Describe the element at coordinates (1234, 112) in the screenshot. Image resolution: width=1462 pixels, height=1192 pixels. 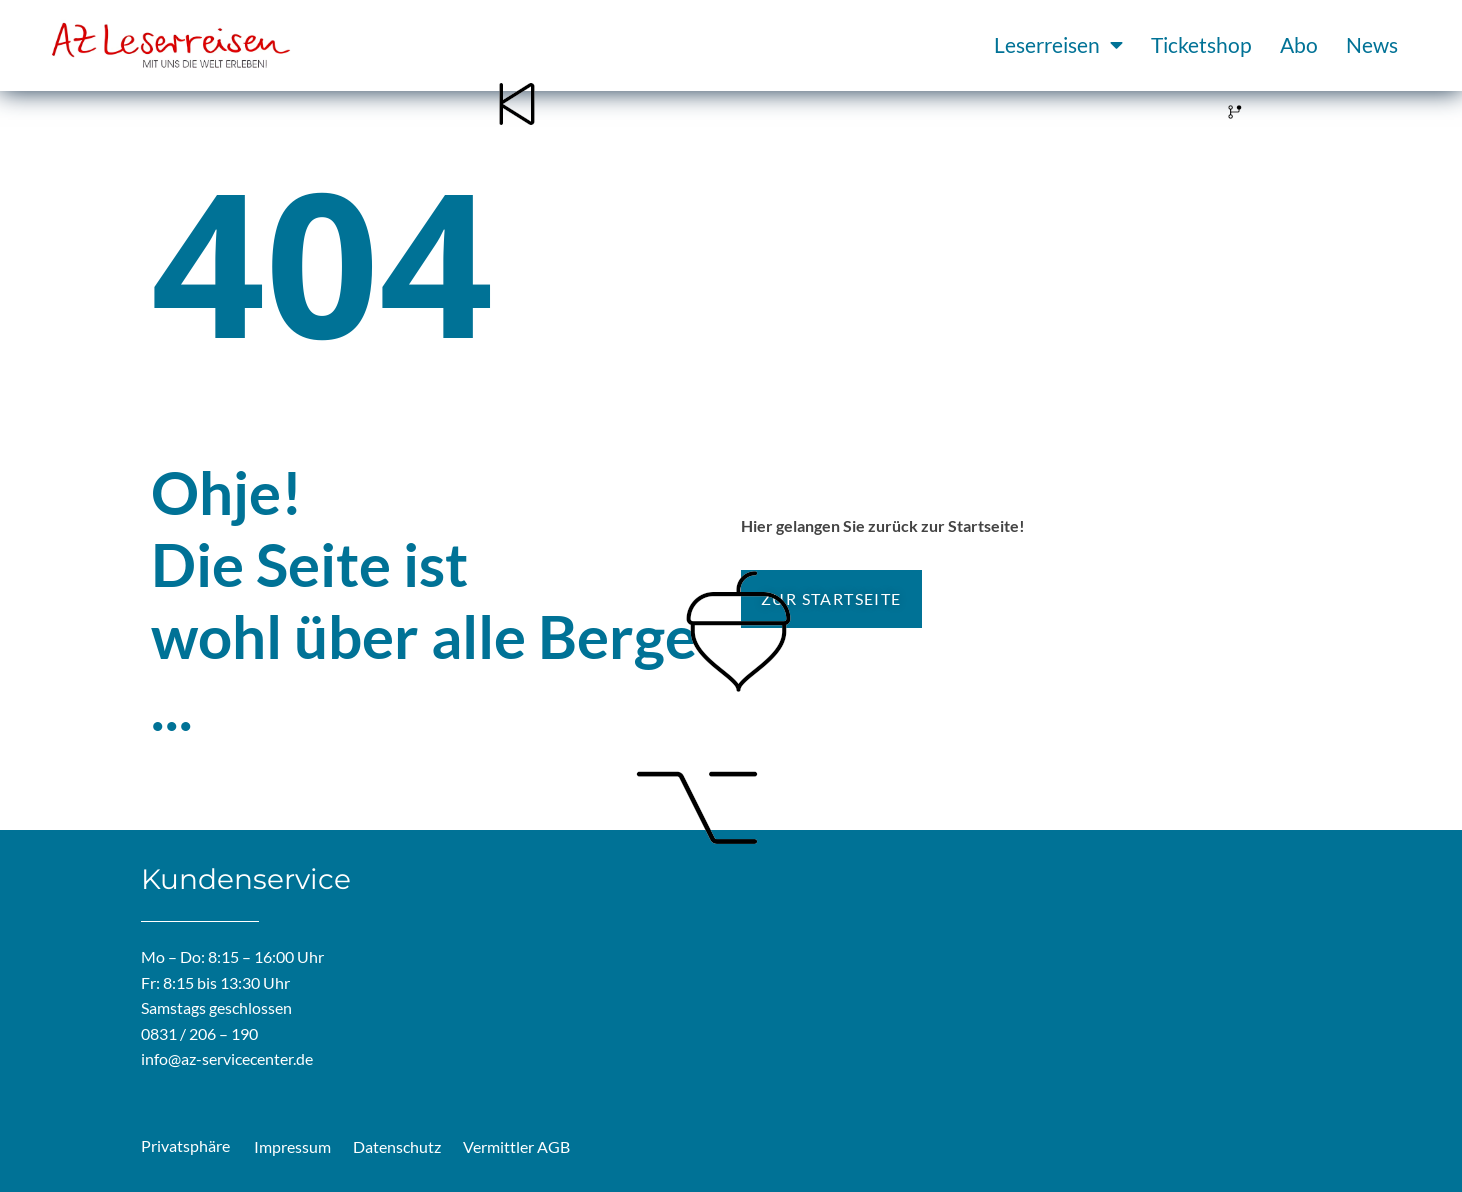
I see `create a new git branch` at that location.